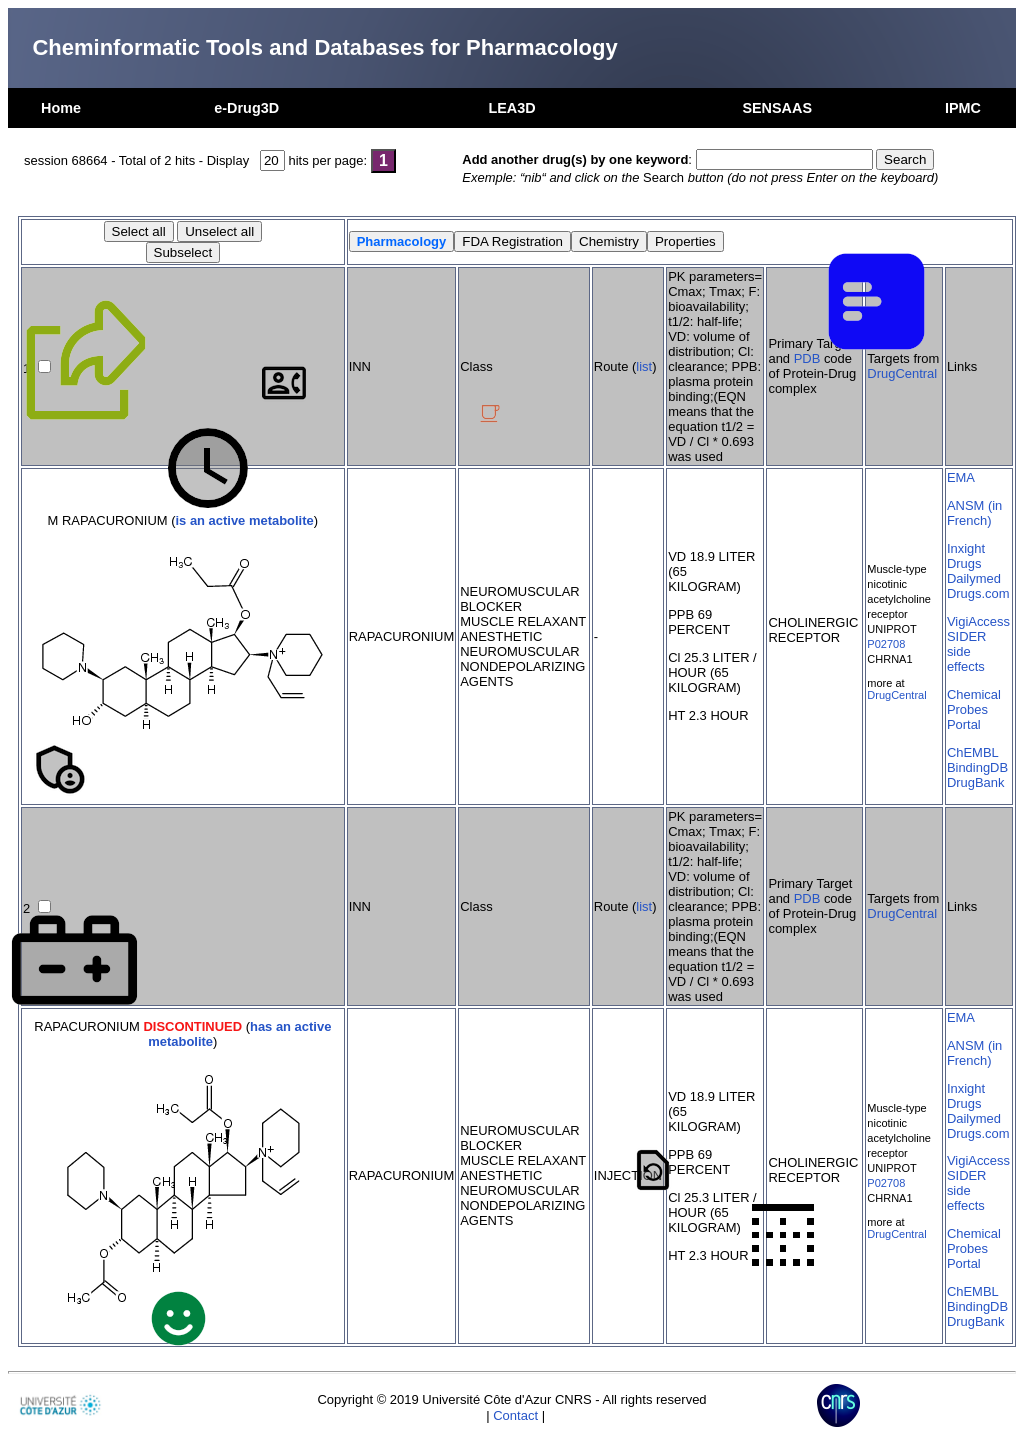  I want to click on view time or clock settings, so click(208, 468).